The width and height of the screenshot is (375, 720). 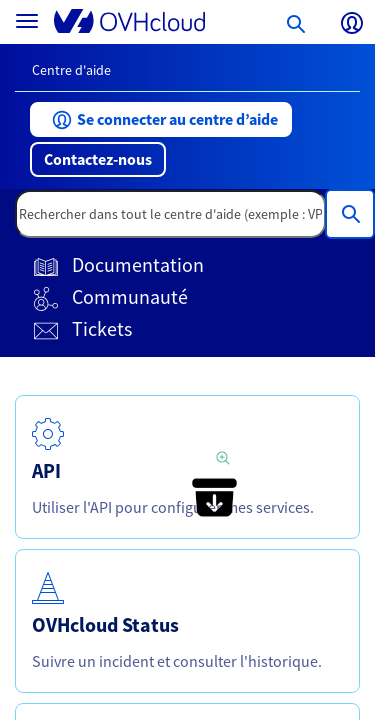 I want to click on archive or store an item, so click(x=214, y=497).